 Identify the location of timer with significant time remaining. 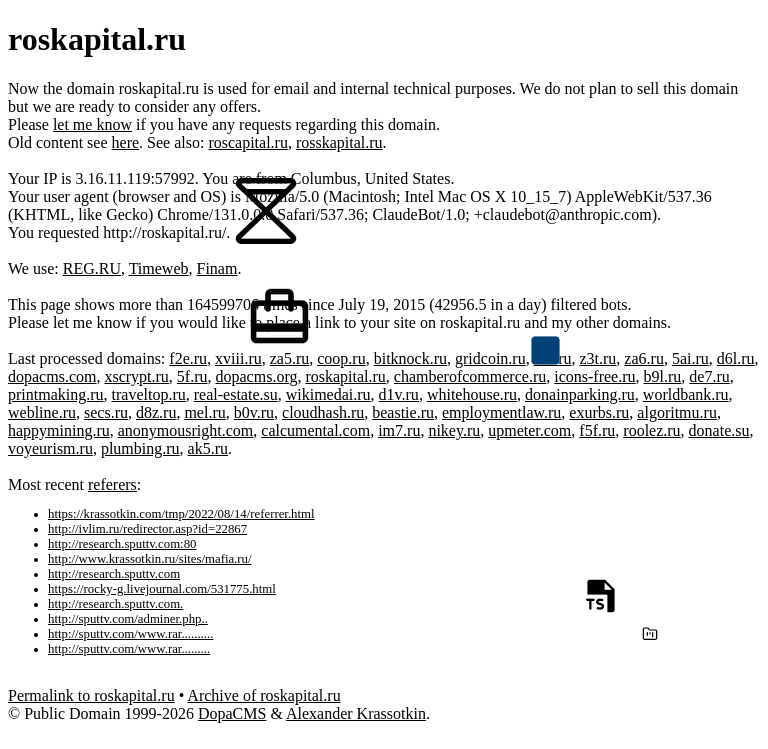
(266, 211).